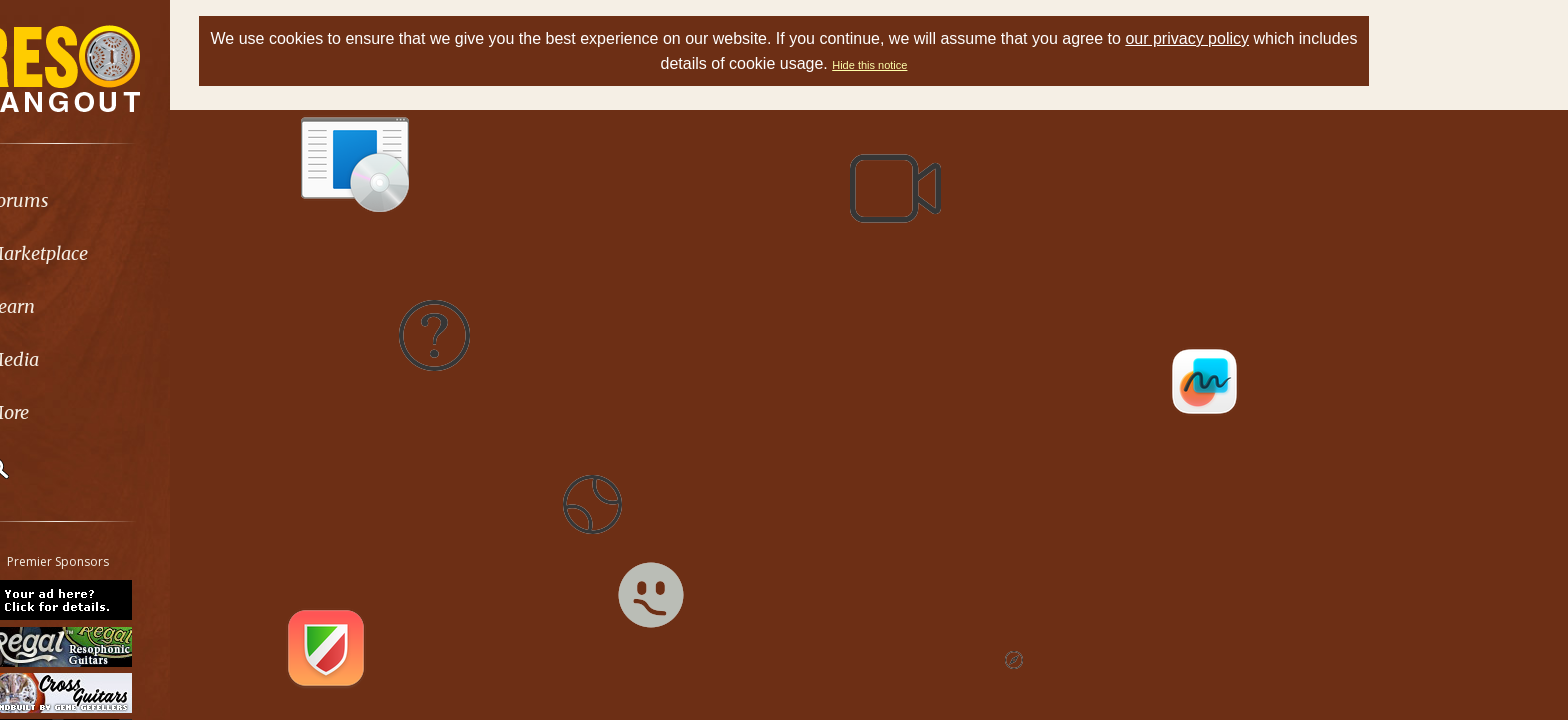 Image resolution: width=1568 pixels, height=720 pixels. What do you see at coordinates (1014, 660) in the screenshot?
I see `open the default web browser` at bounding box center [1014, 660].